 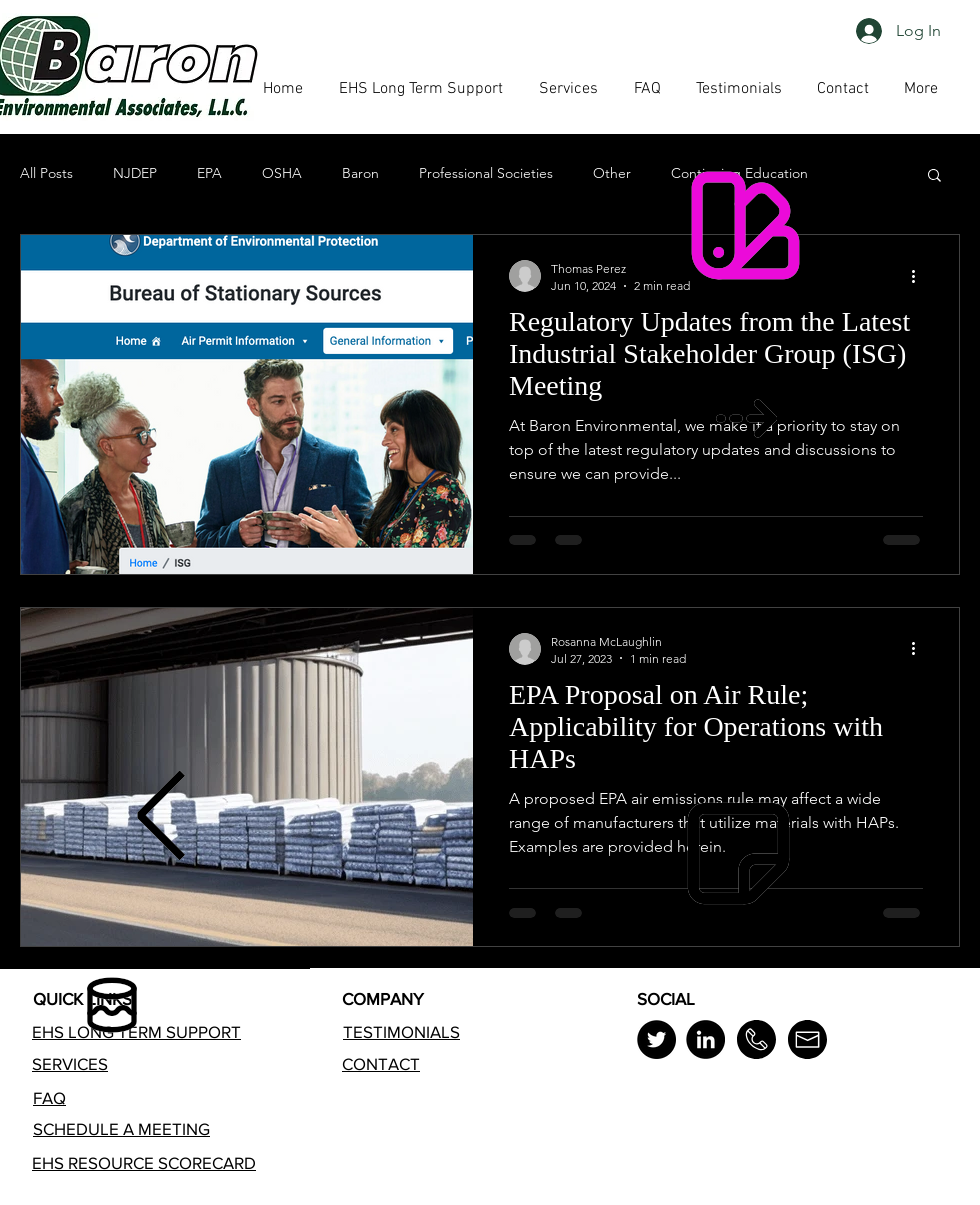 I want to click on add a sticker to your message, so click(x=738, y=853).